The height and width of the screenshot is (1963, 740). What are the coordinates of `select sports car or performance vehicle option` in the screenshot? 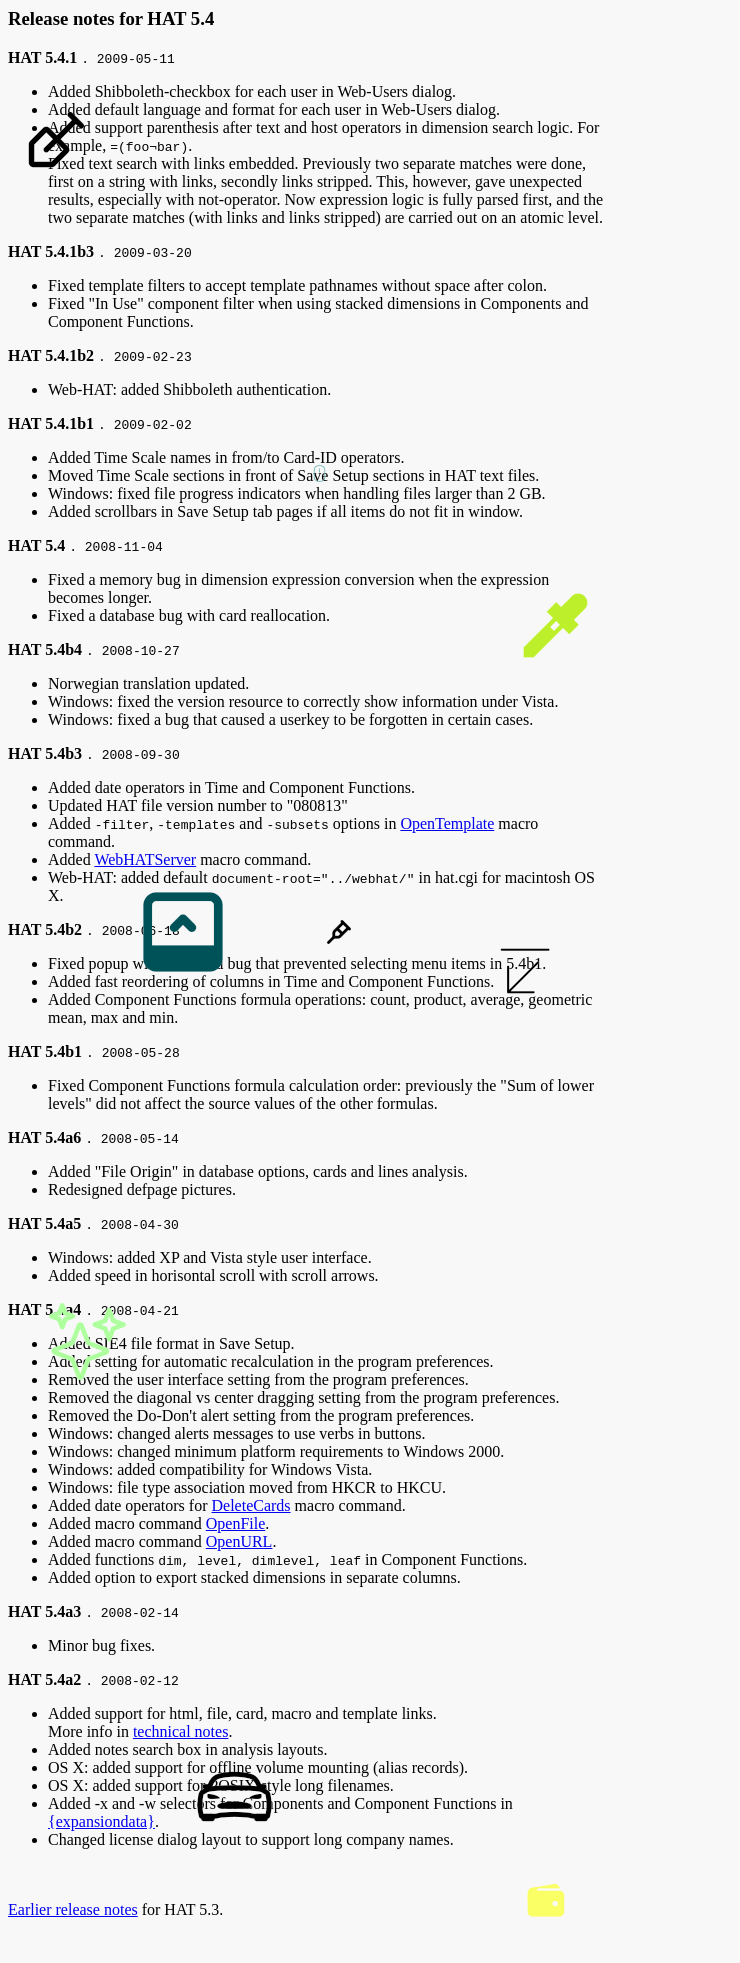 It's located at (234, 1796).